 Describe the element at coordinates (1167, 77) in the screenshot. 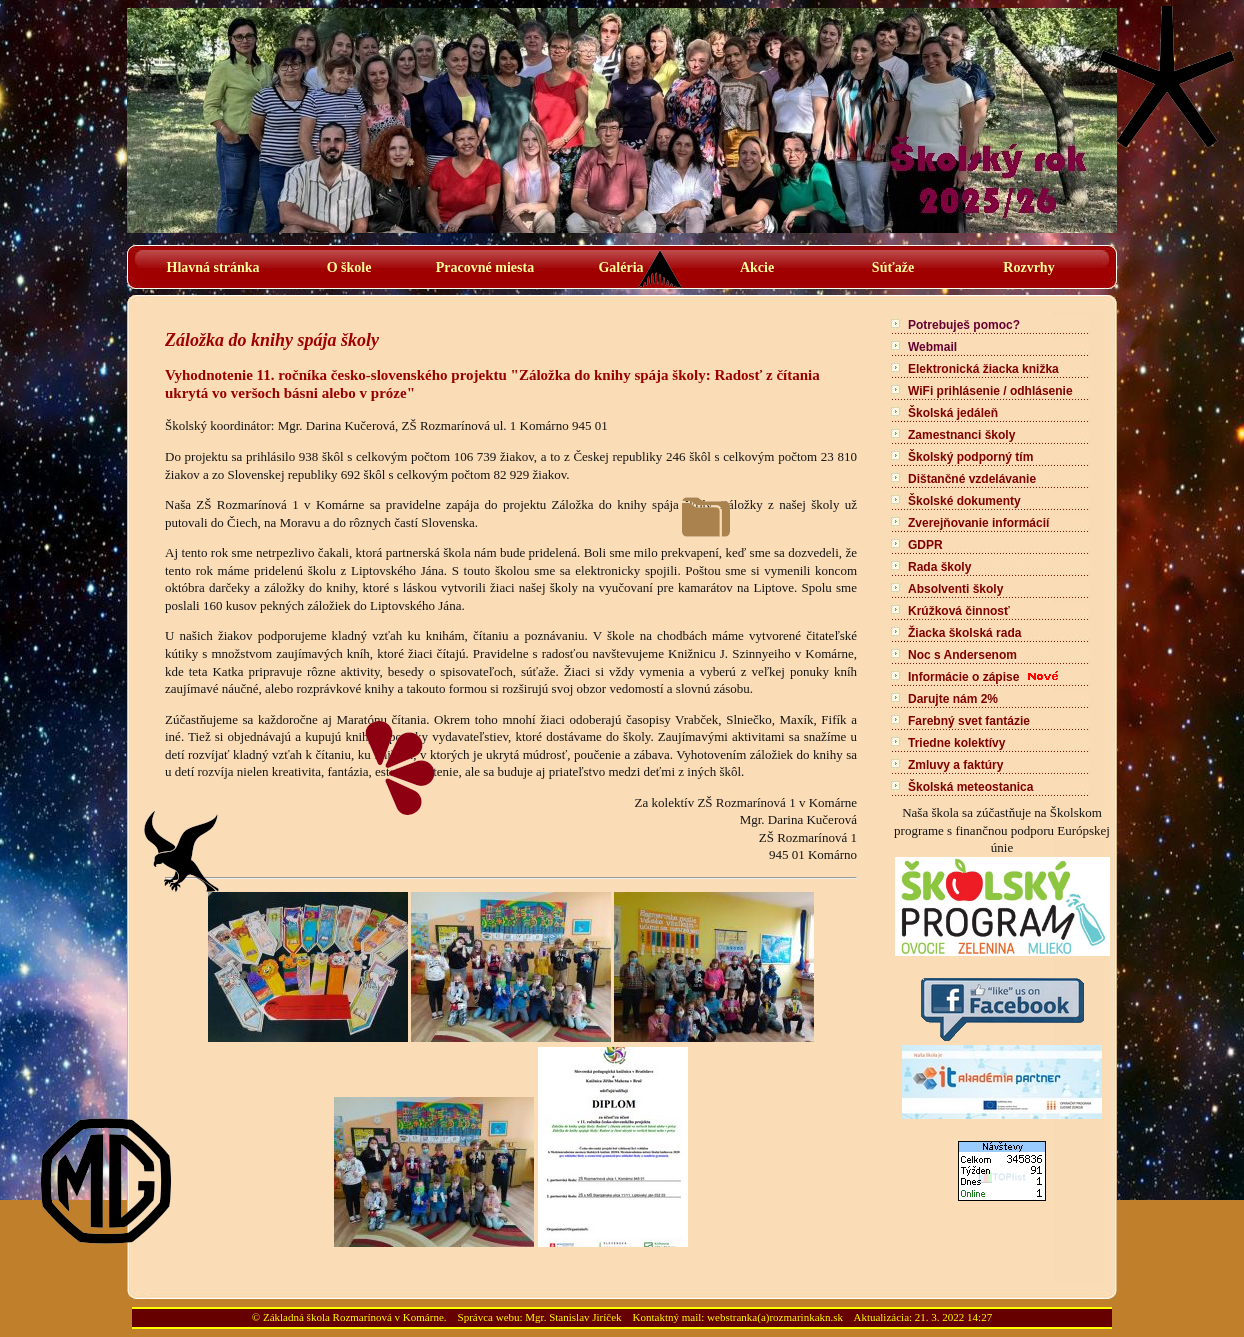

I see `advent of code logo` at that location.